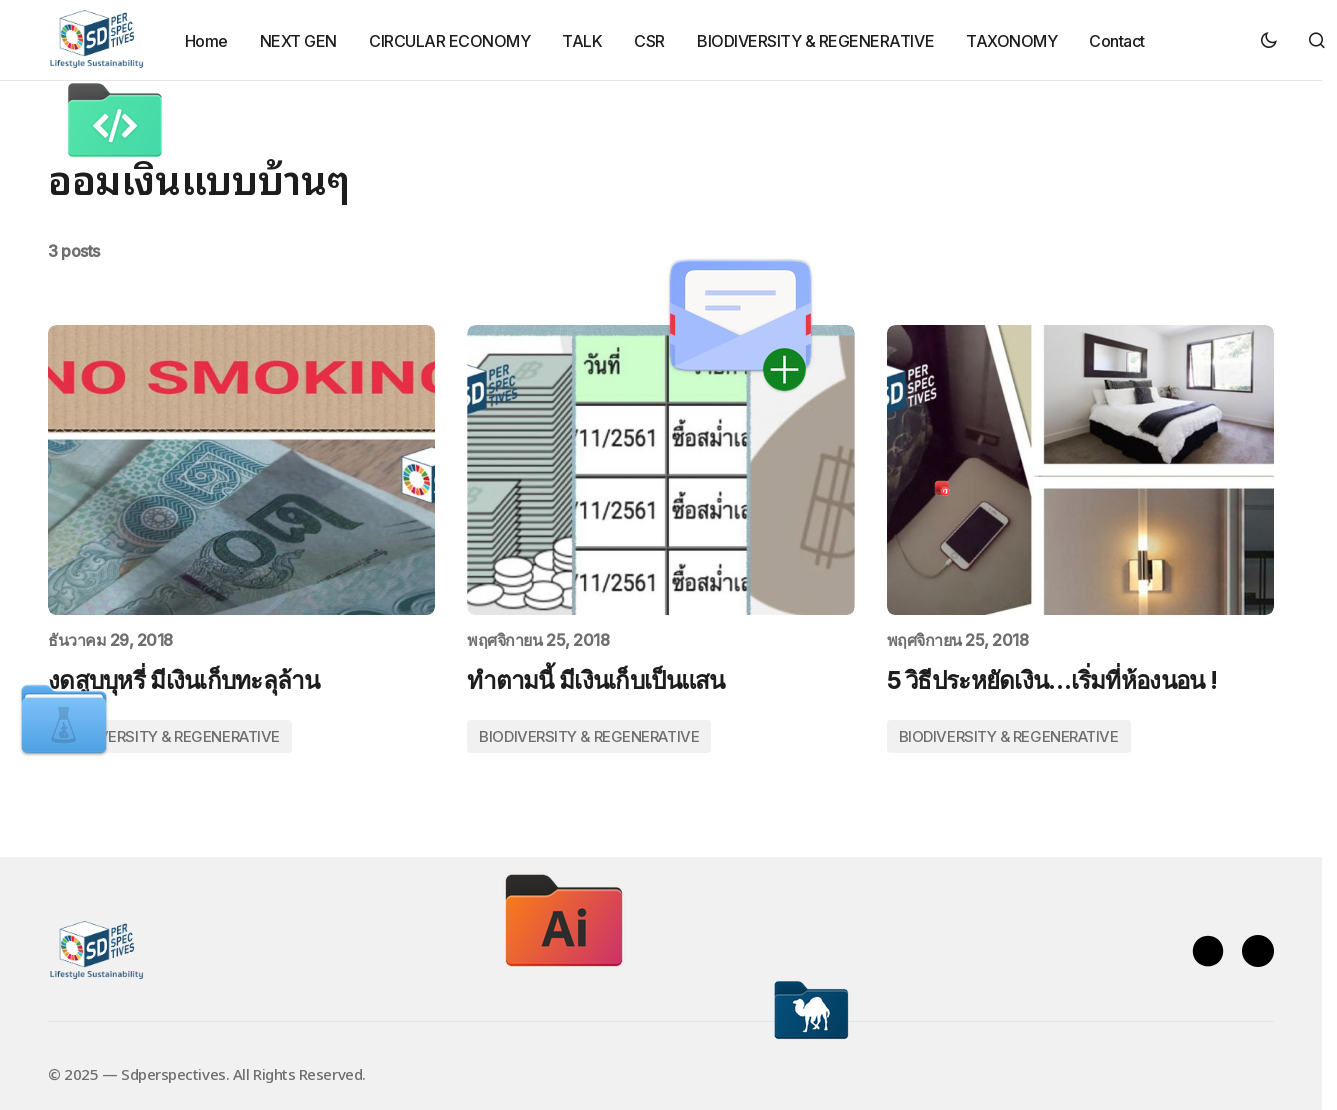  What do you see at coordinates (114, 122) in the screenshot?
I see `open programming projects folder` at bounding box center [114, 122].